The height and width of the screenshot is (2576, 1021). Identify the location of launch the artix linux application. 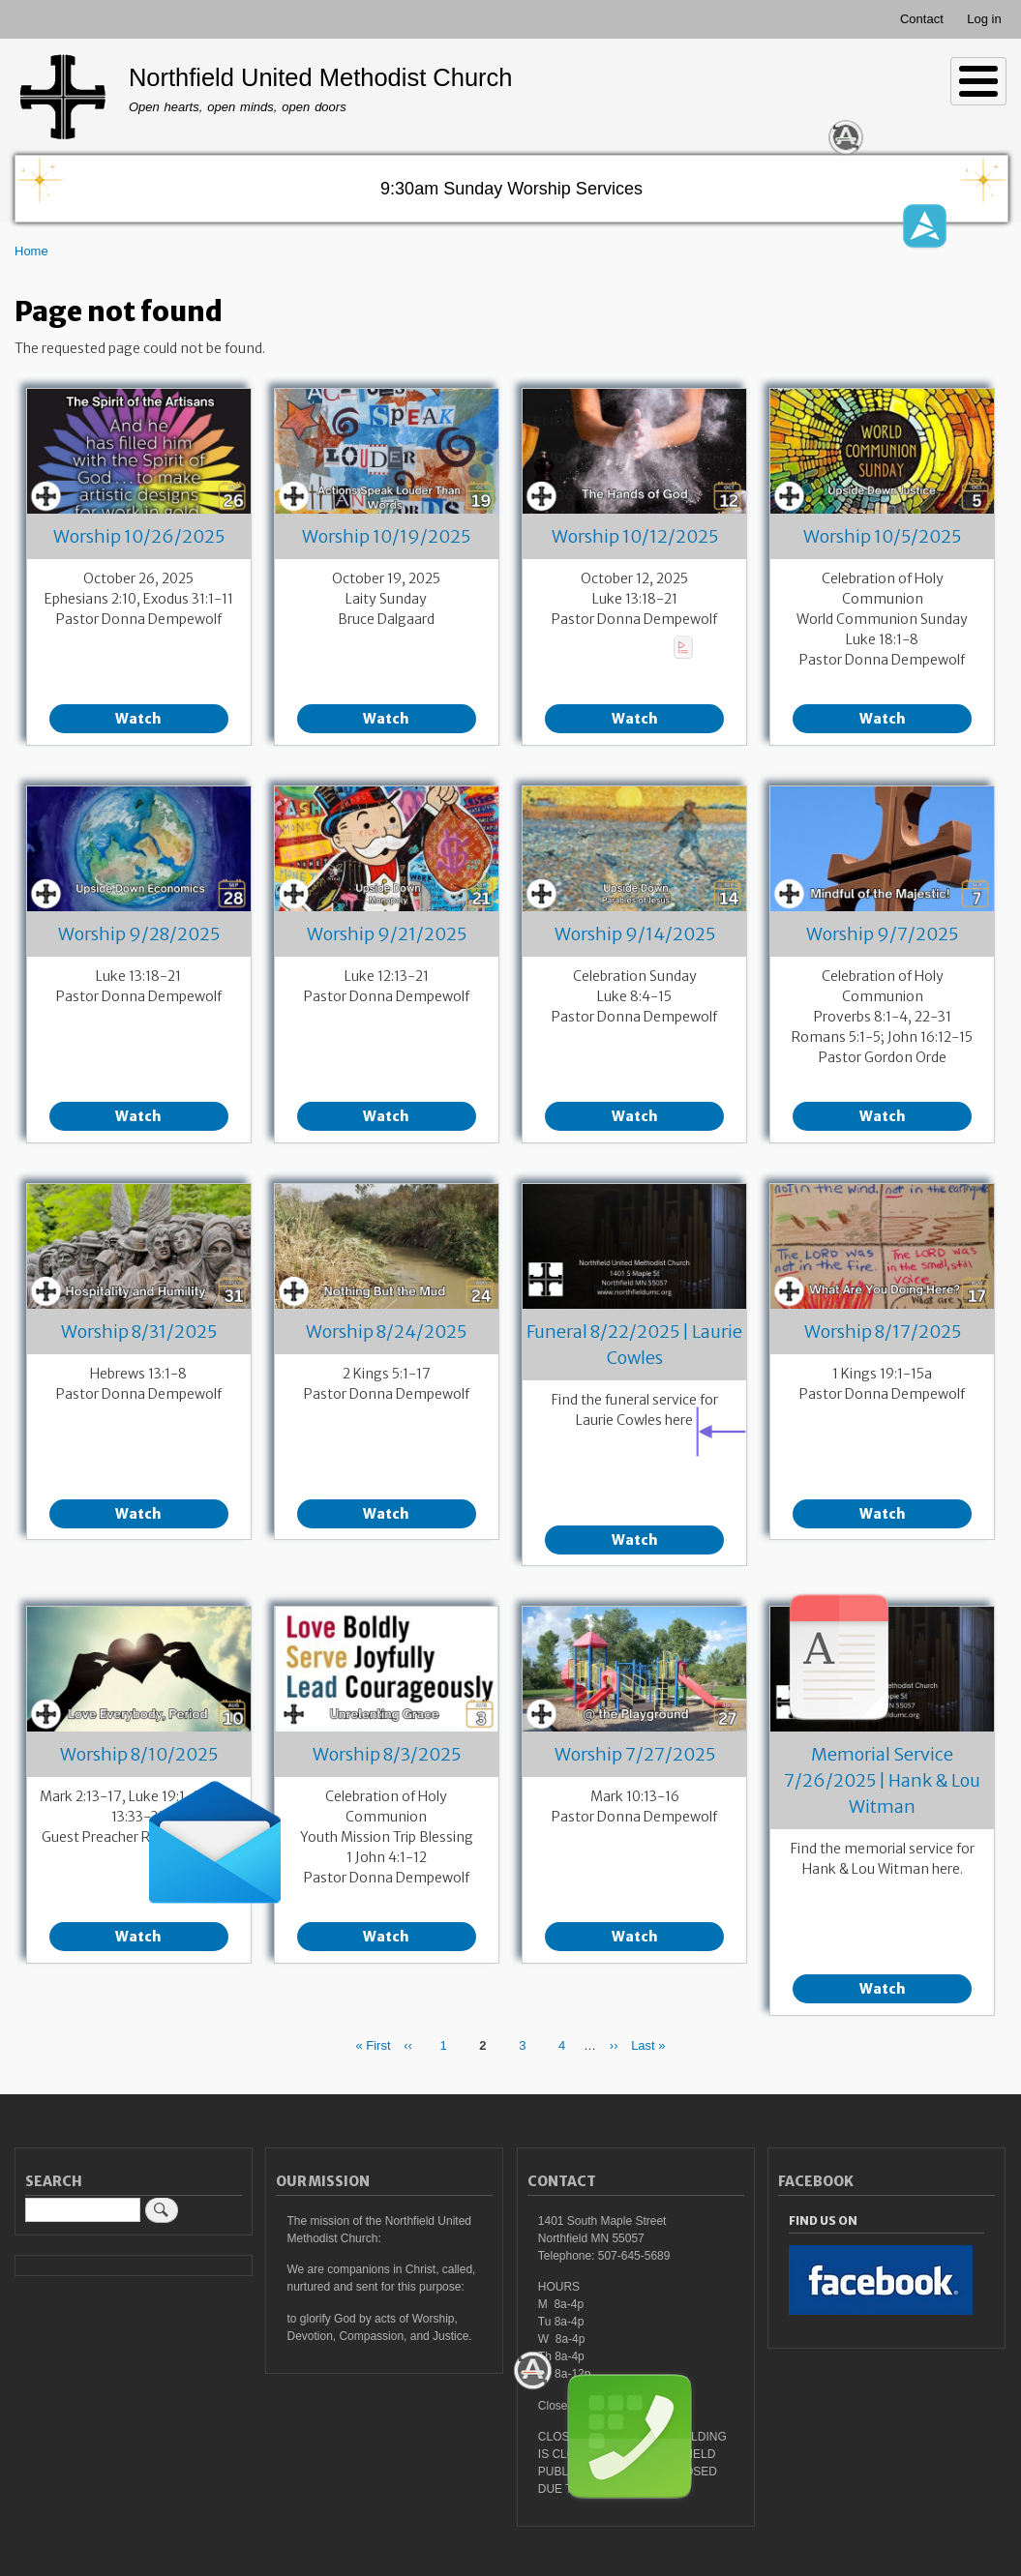
(924, 225).